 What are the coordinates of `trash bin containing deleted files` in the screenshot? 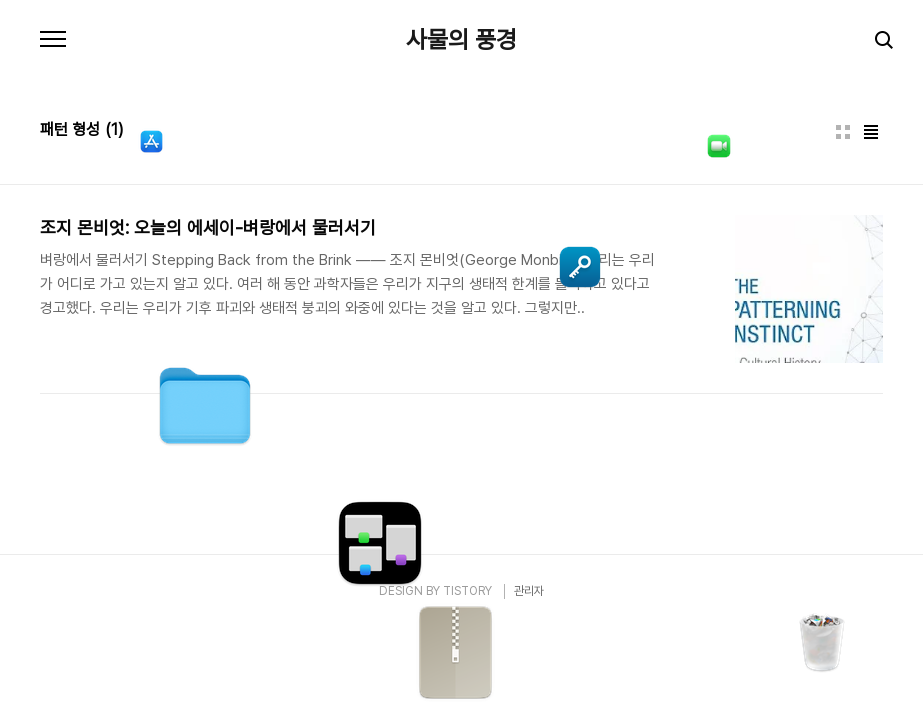 It's located at (822, 643).